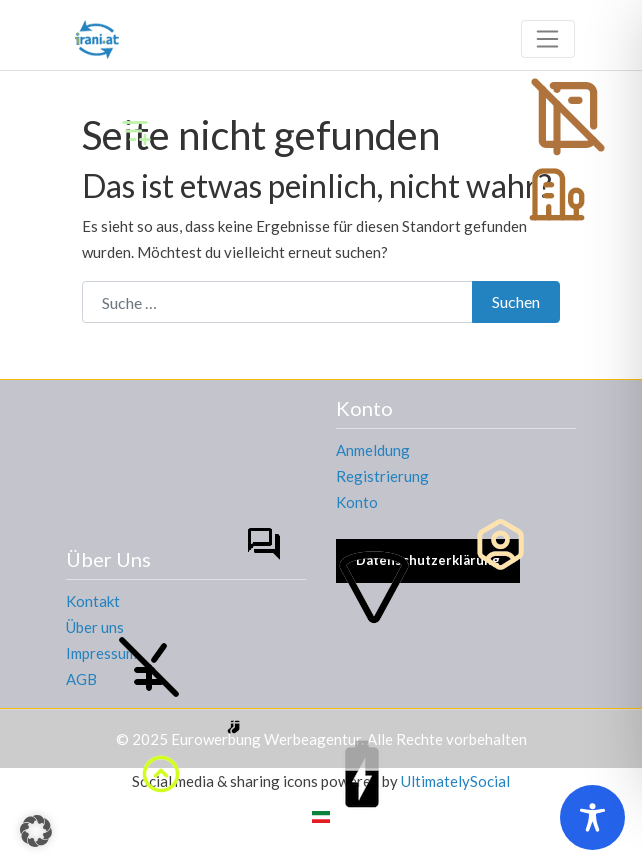 This screenshot has height=867, width=642. What do you see at coordinates (500, 544) in the screenshot?
I see `view user profile` at bounding box center [500, 544].